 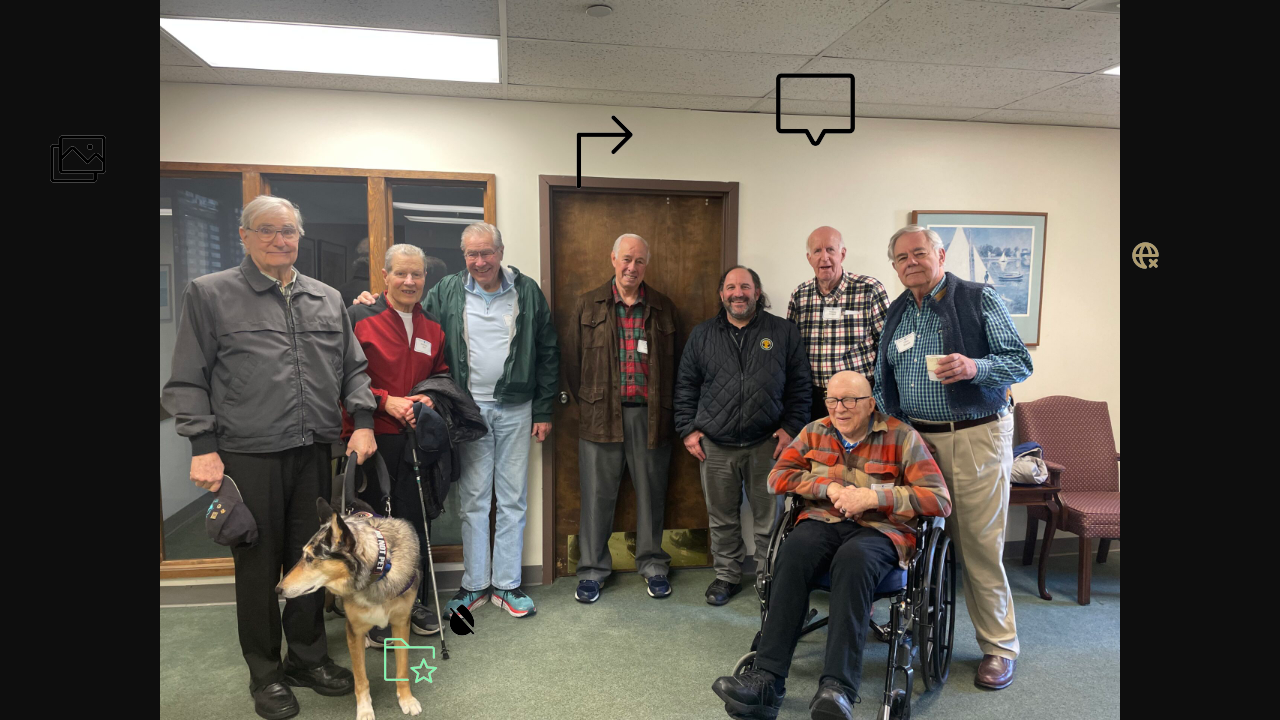 I want to click on reply to a message, so click(x=599, y=152).